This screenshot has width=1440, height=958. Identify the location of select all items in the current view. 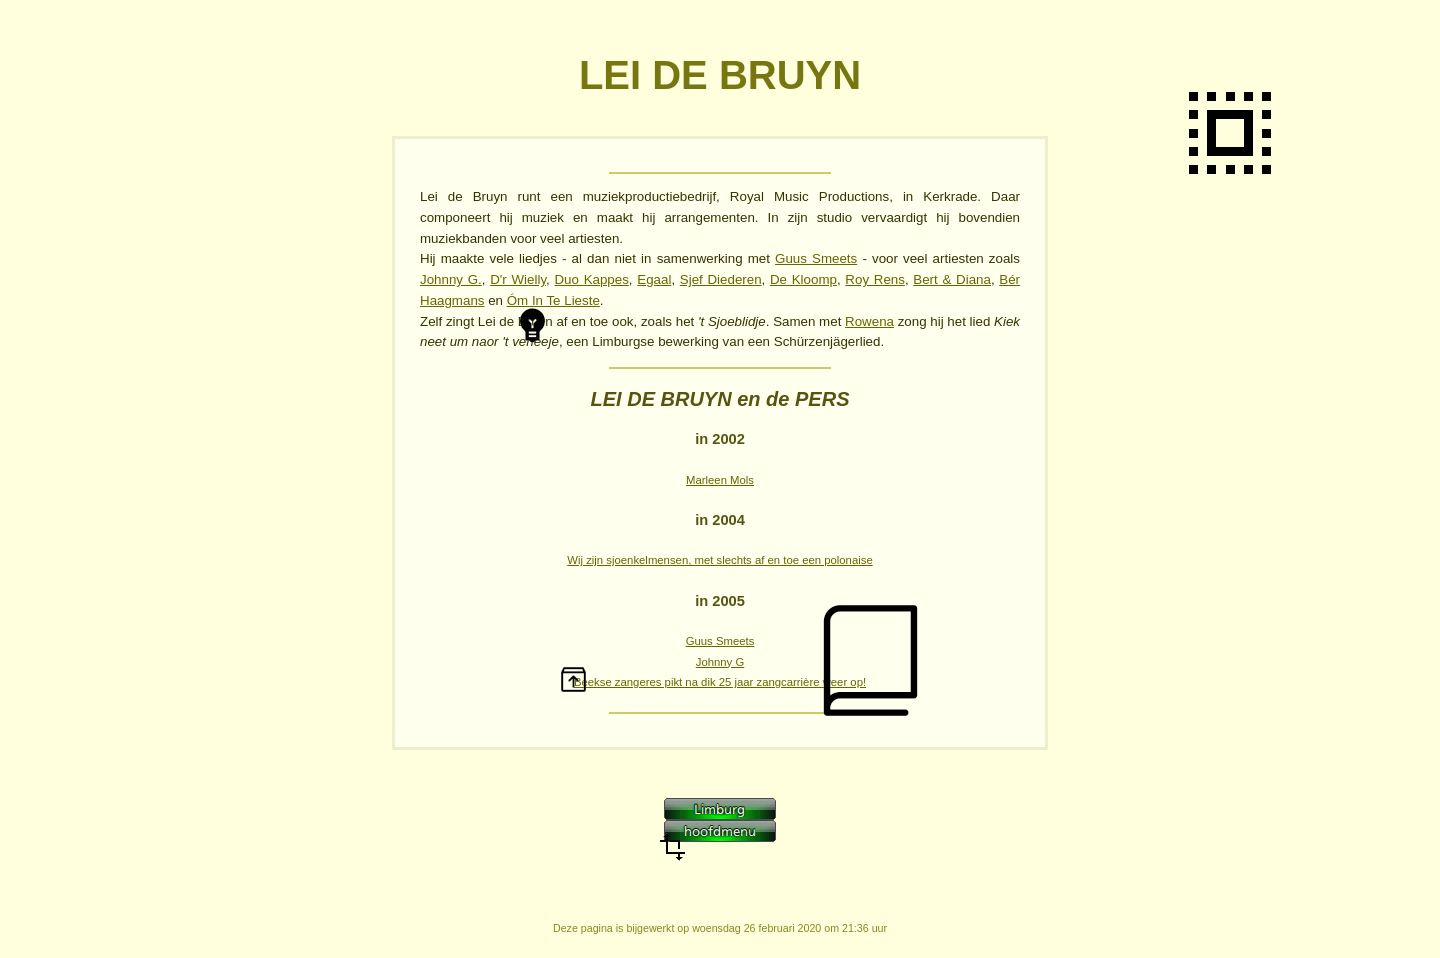
(1230, 133).